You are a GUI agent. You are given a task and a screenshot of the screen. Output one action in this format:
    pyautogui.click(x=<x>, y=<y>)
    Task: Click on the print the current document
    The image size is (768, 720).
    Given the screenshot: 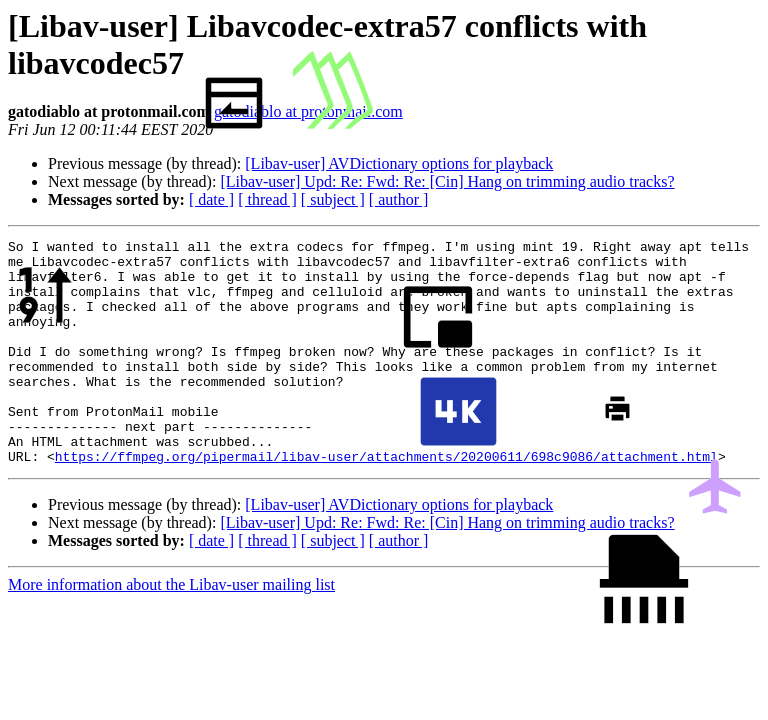 What is the action you would take?
    pyautogui.click(x=617, y=408)
    